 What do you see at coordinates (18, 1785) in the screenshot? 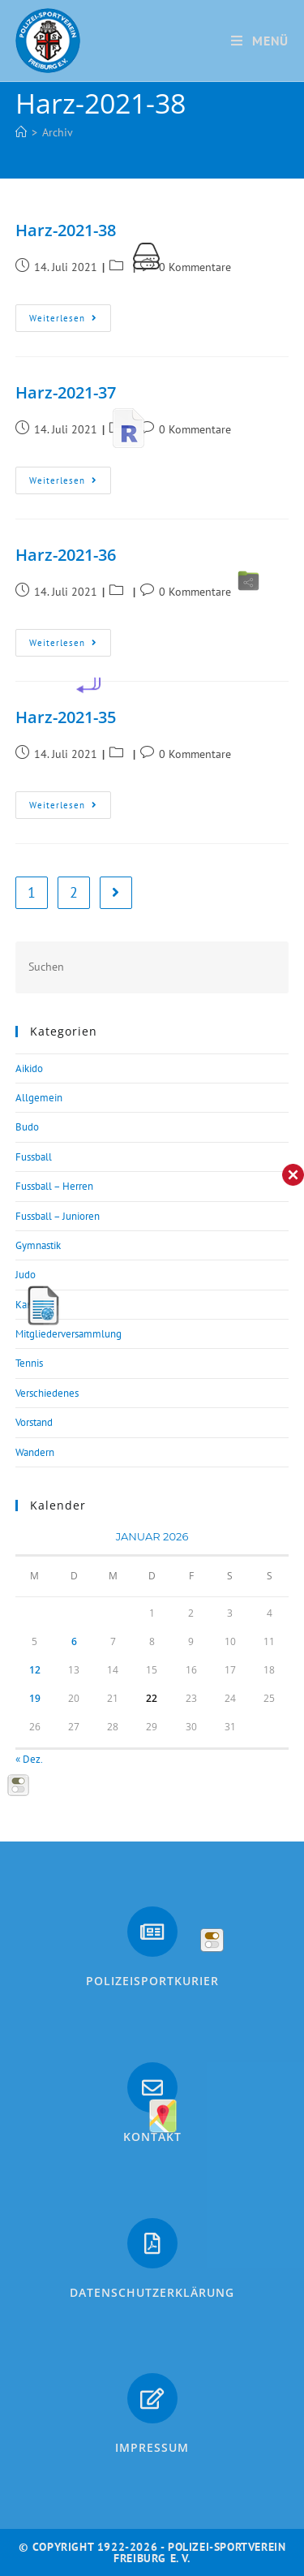
I see `open system tweaks or customization settings` at bounding box center [18, 1785].